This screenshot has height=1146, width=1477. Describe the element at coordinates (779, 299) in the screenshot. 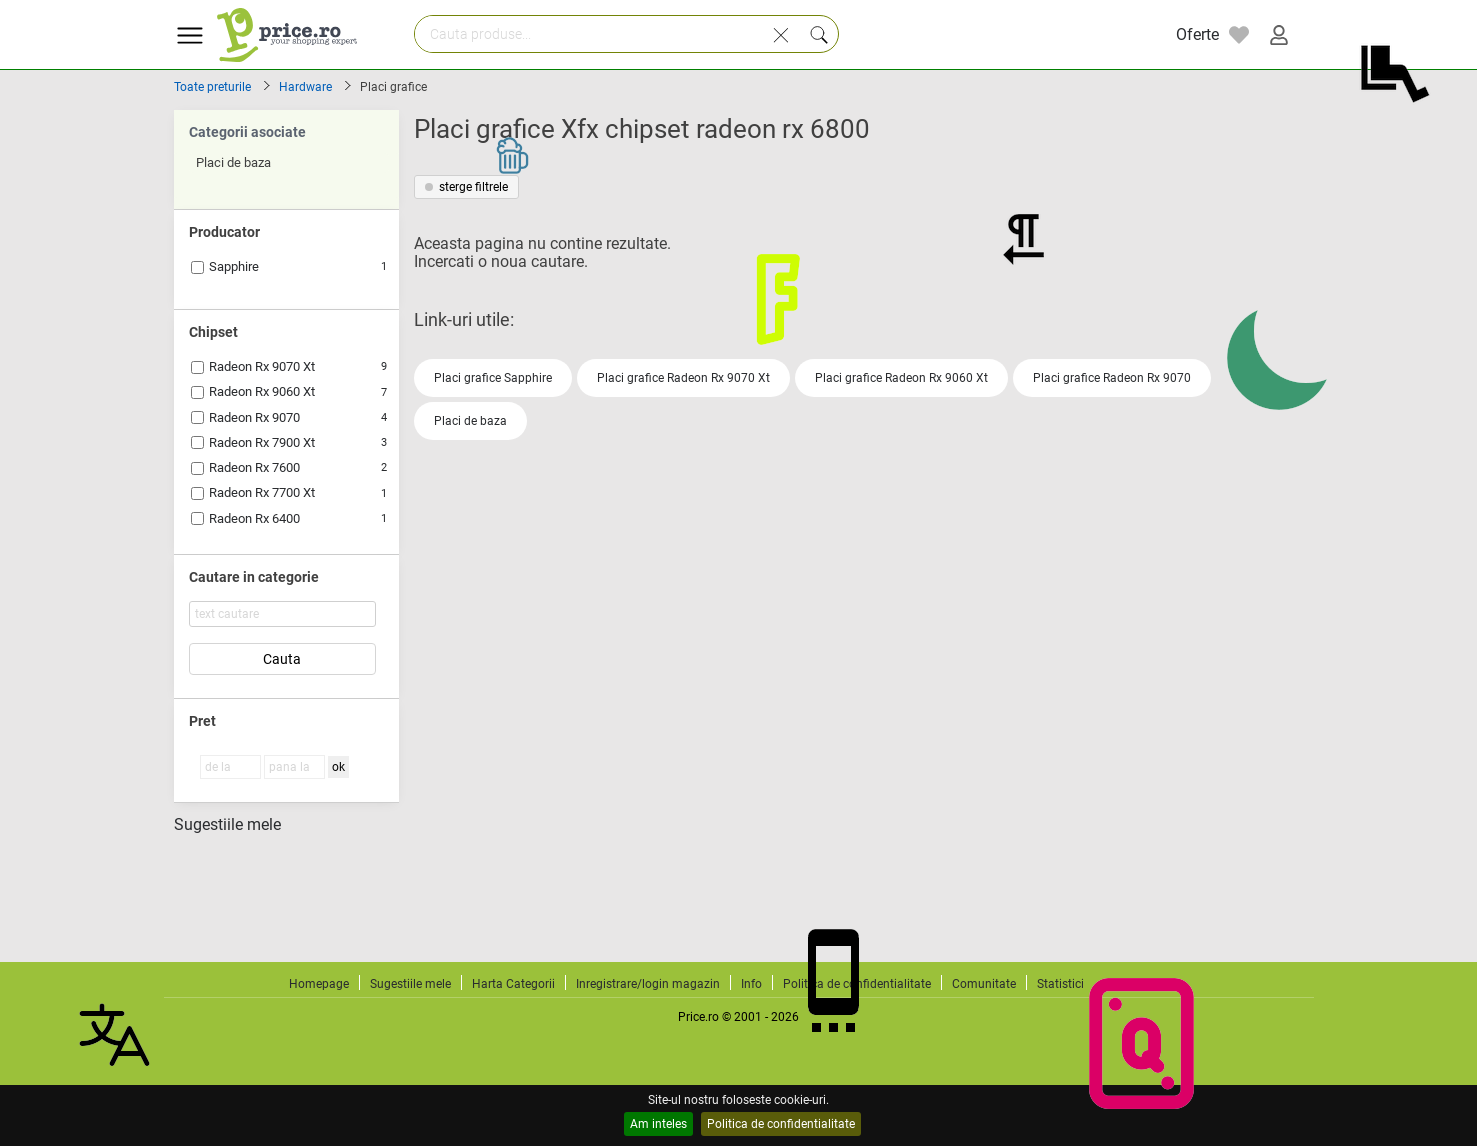

I see `launch fortnite game` at that location.